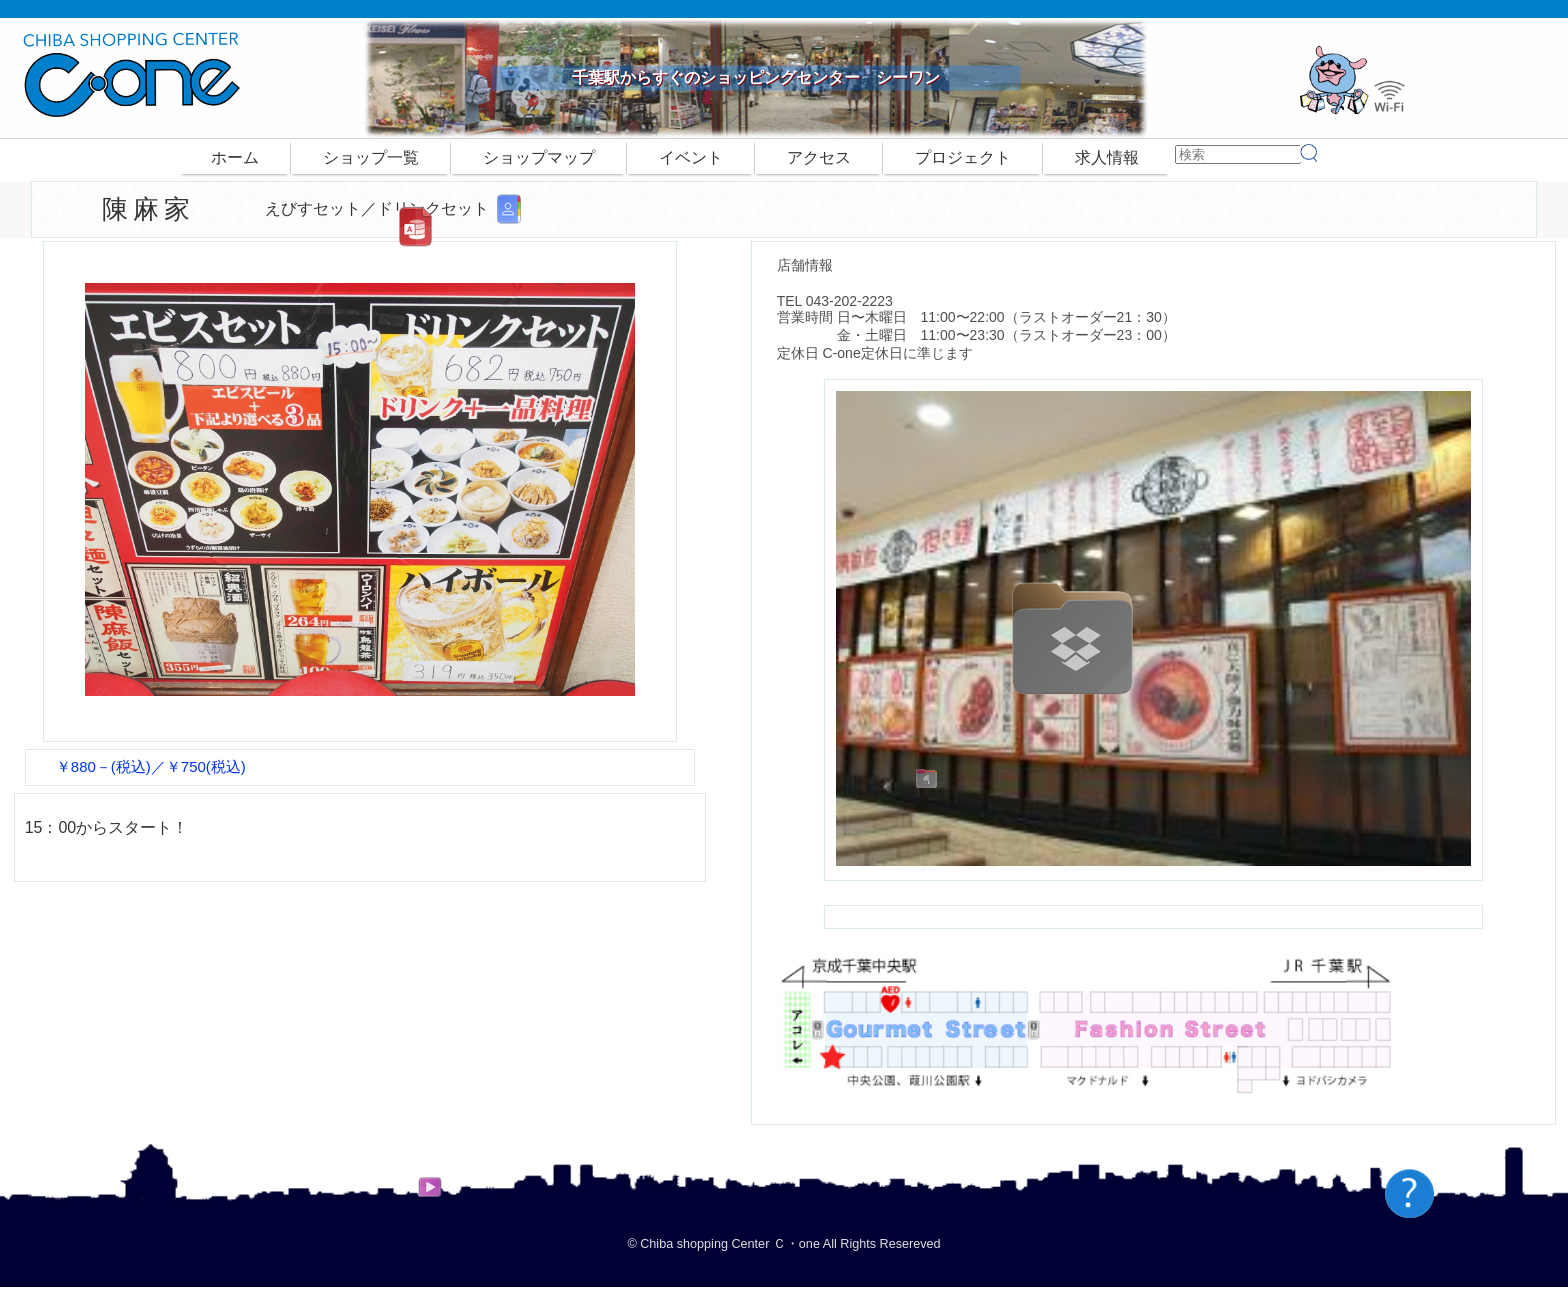  Describe the element at coordinates (1408, 1192) in the screenshot. I see `indicates help or additional information is available` at that location.